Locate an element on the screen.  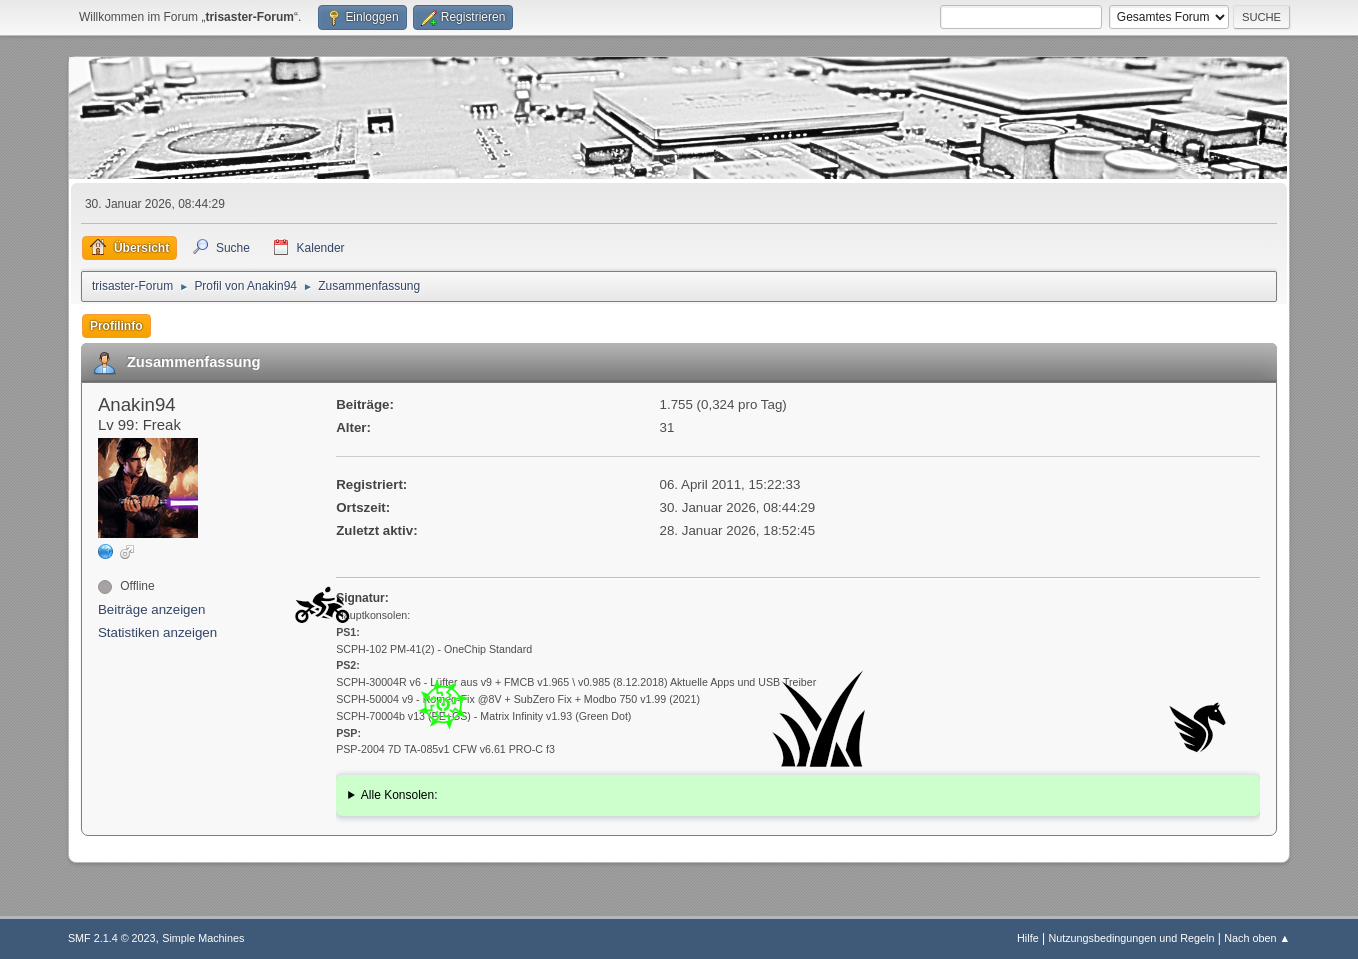
indicates tall grass or vegetation area in game is located at coordinates (819, 716).